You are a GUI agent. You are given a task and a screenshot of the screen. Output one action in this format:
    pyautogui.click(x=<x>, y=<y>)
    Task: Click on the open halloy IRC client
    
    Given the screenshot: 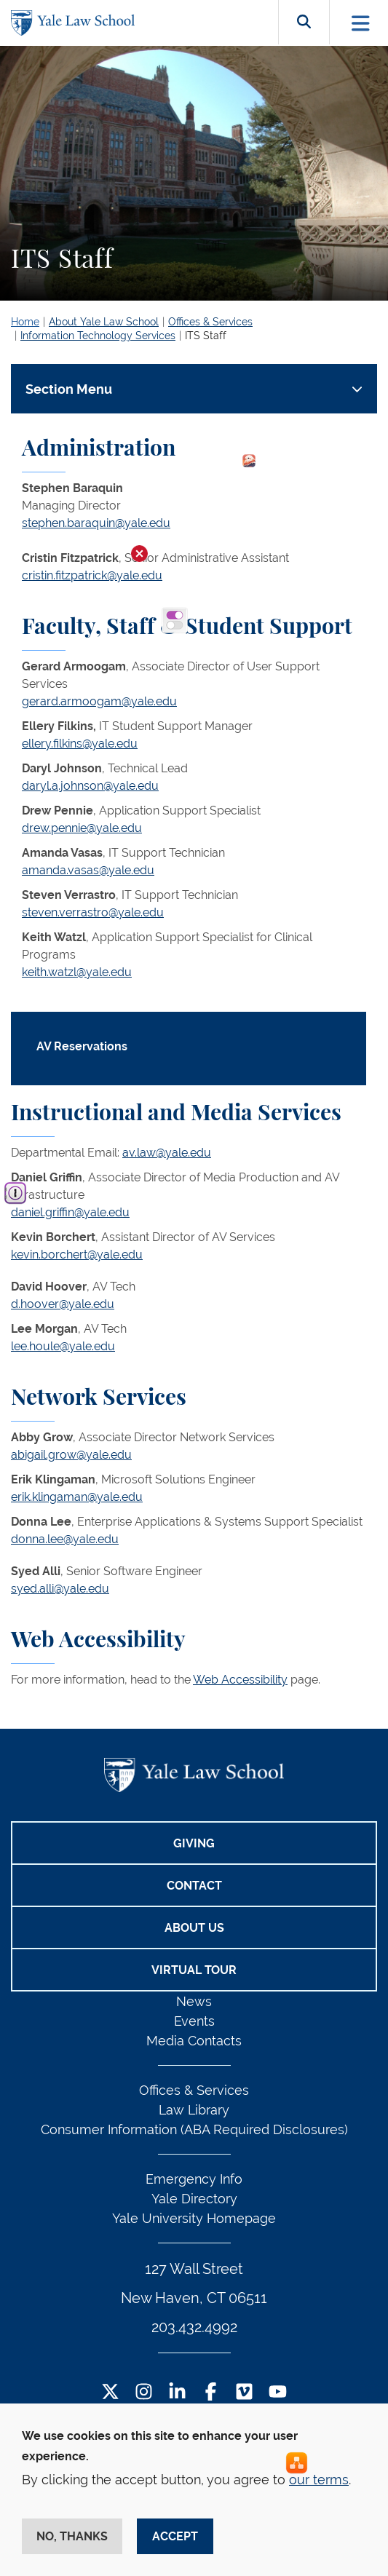 What is the action you would take?
    pyautogui.click(x=249, y=461)
    